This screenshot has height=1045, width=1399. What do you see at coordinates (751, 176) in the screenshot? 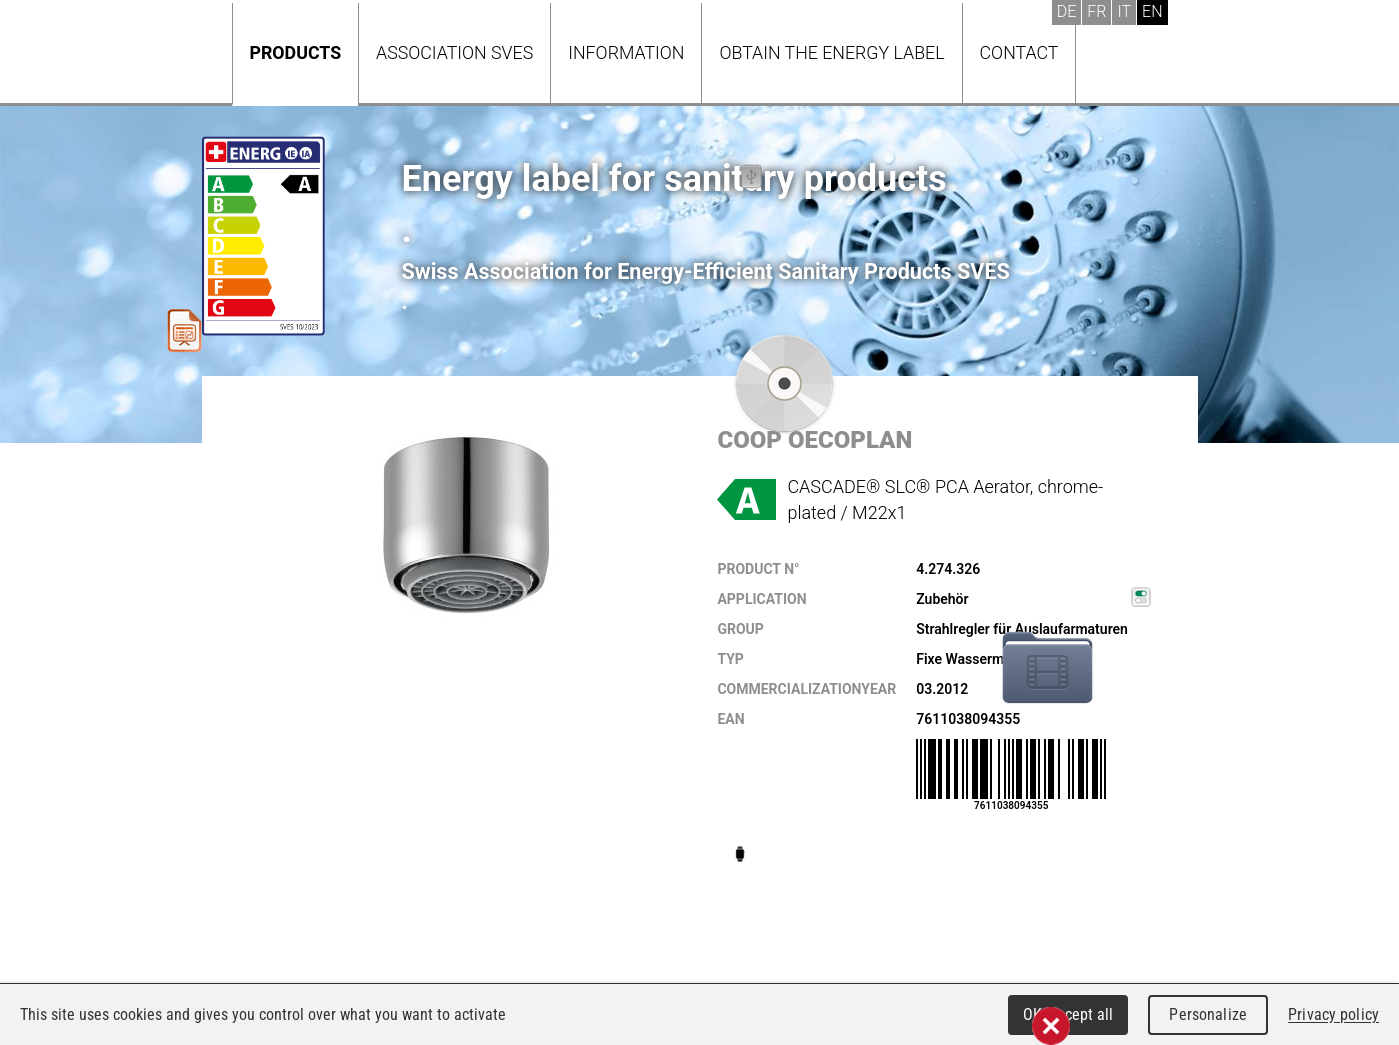
I see `access connected USB storage device` at bounding box center [751, 176].